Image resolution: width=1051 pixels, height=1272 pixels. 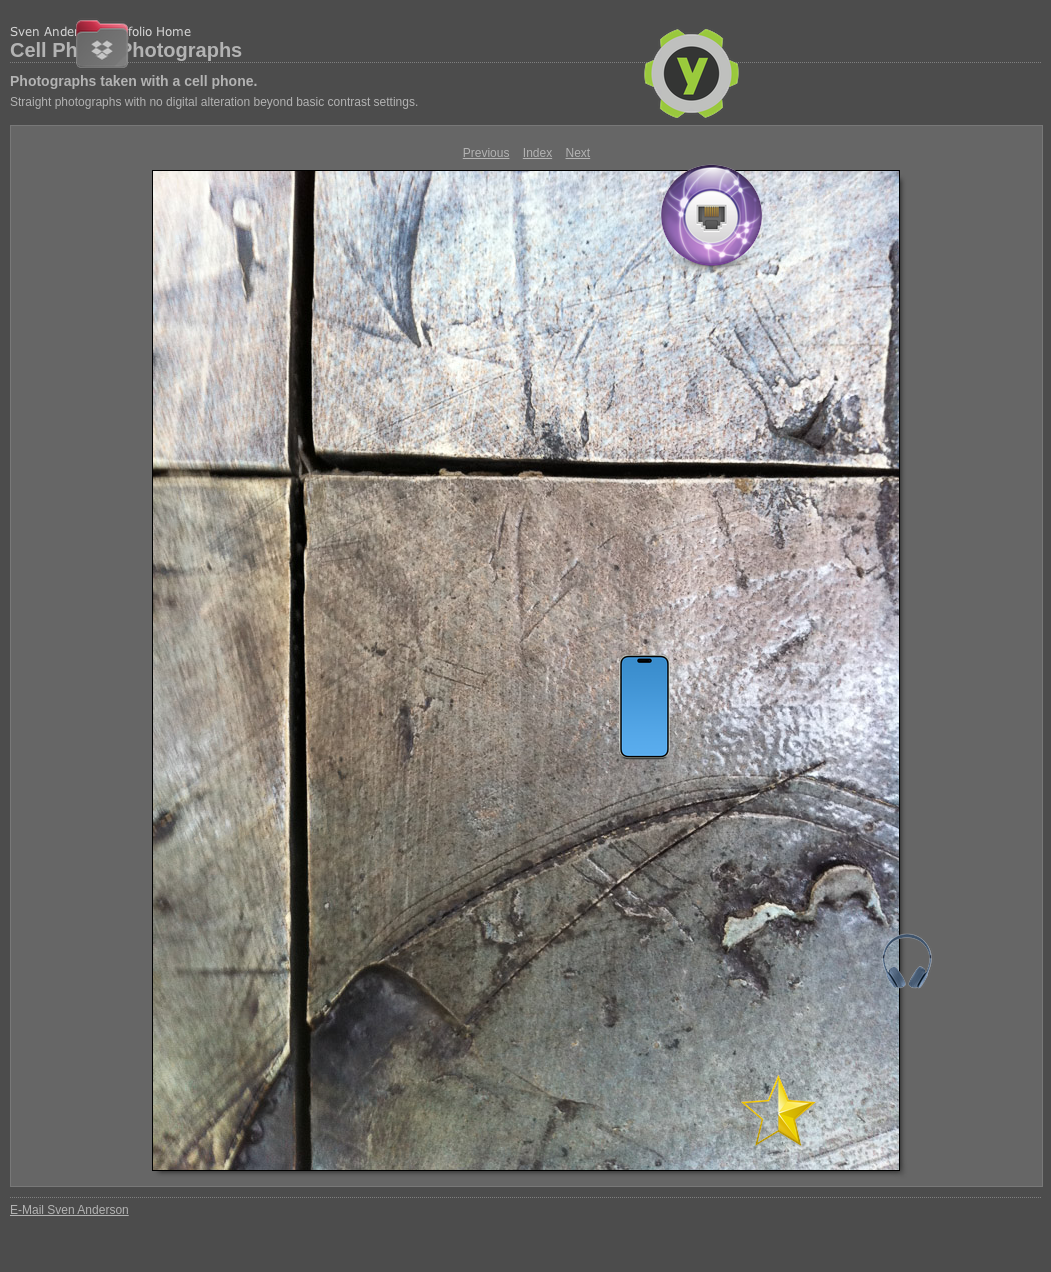 I want to click on connect to a network, so click(x=712, y=222).